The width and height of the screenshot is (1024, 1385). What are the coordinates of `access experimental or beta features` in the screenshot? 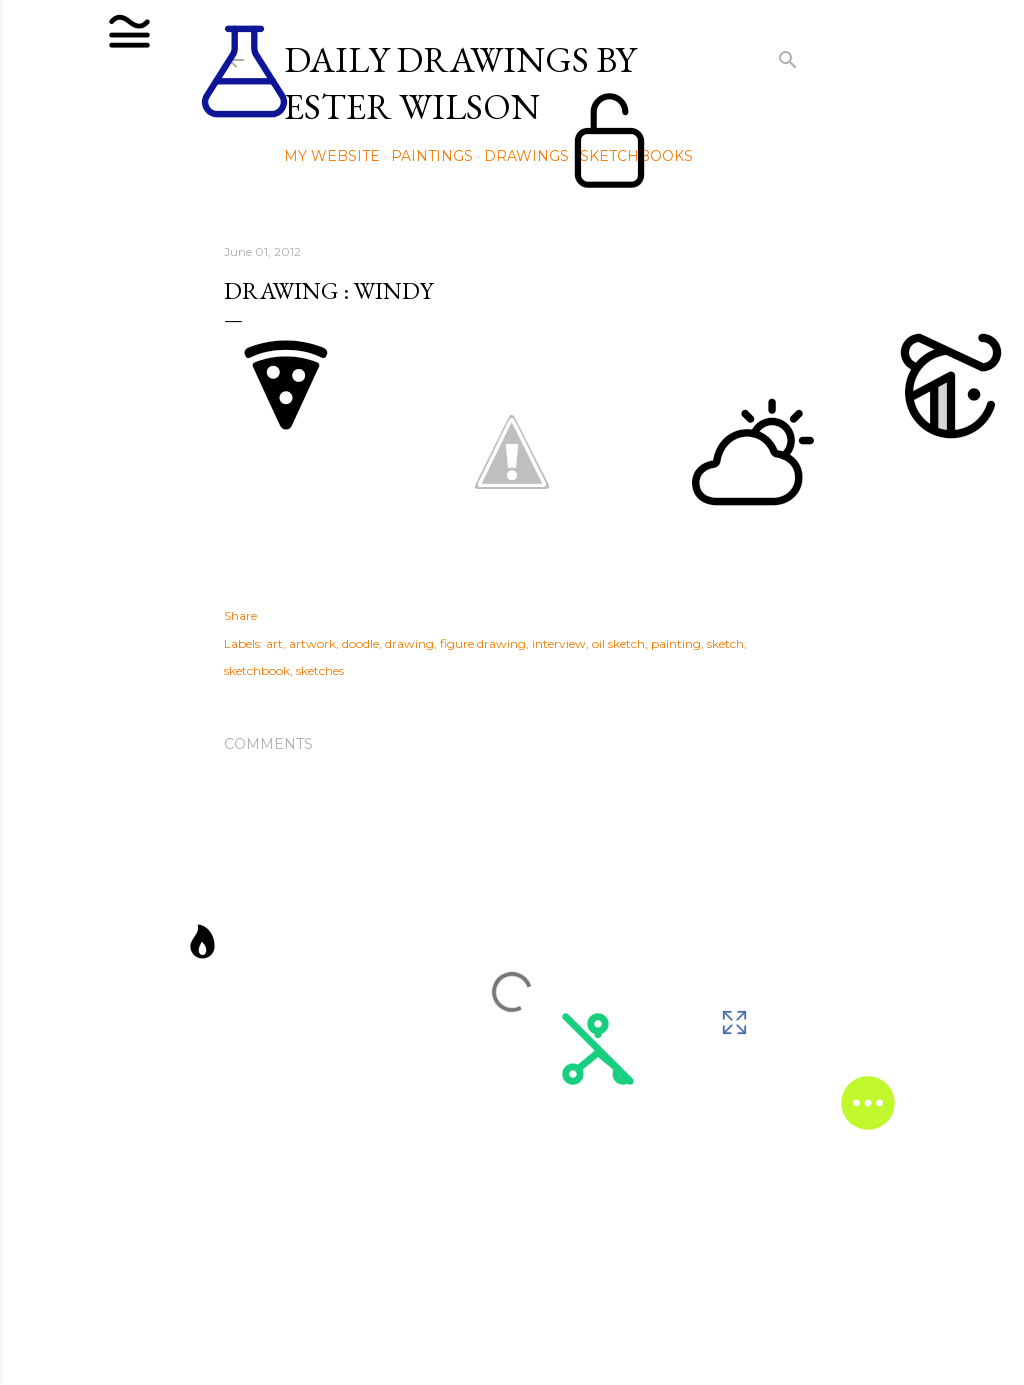 It's located at (244, 71).